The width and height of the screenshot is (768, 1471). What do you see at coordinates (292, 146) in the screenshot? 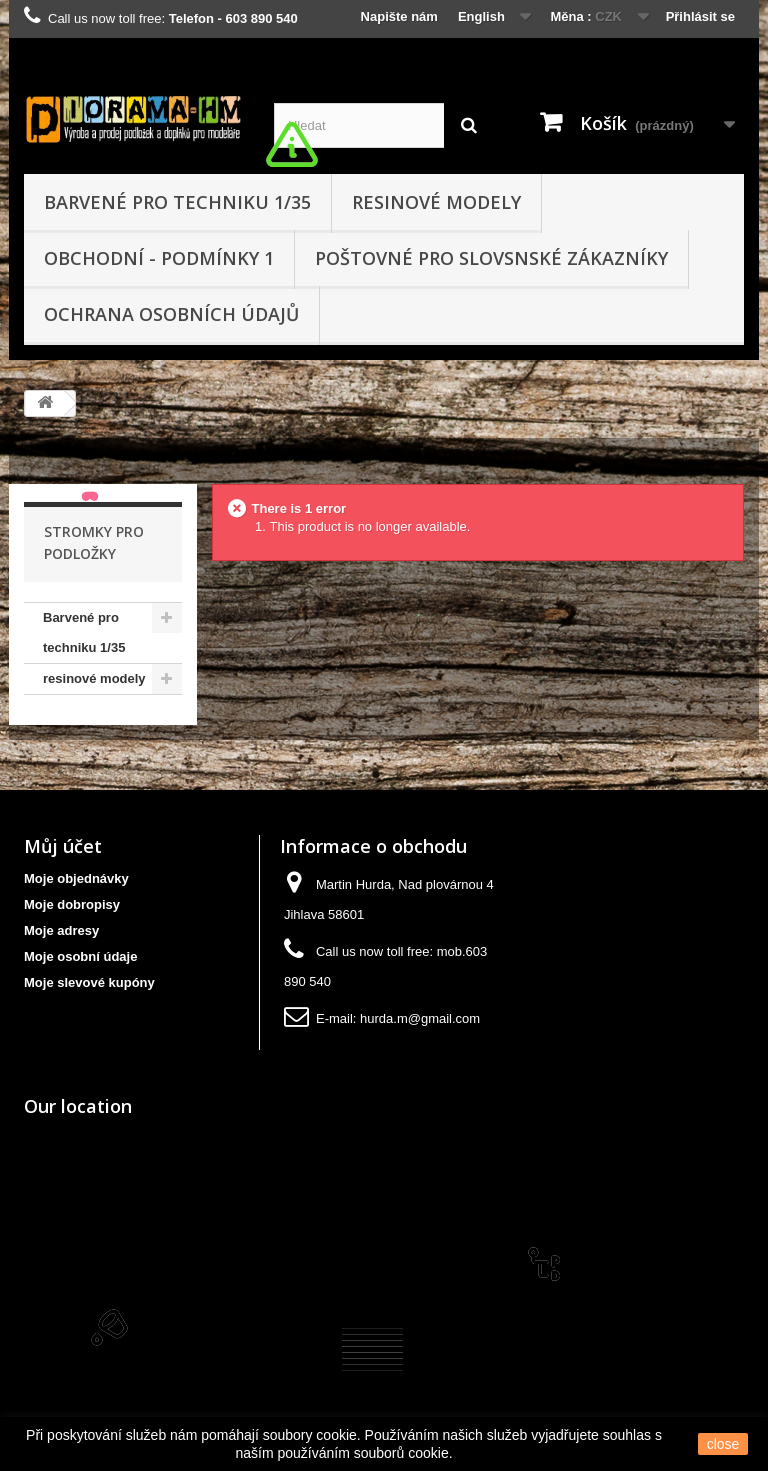
I see `view important information or notice` at bounding box center [292, 146].